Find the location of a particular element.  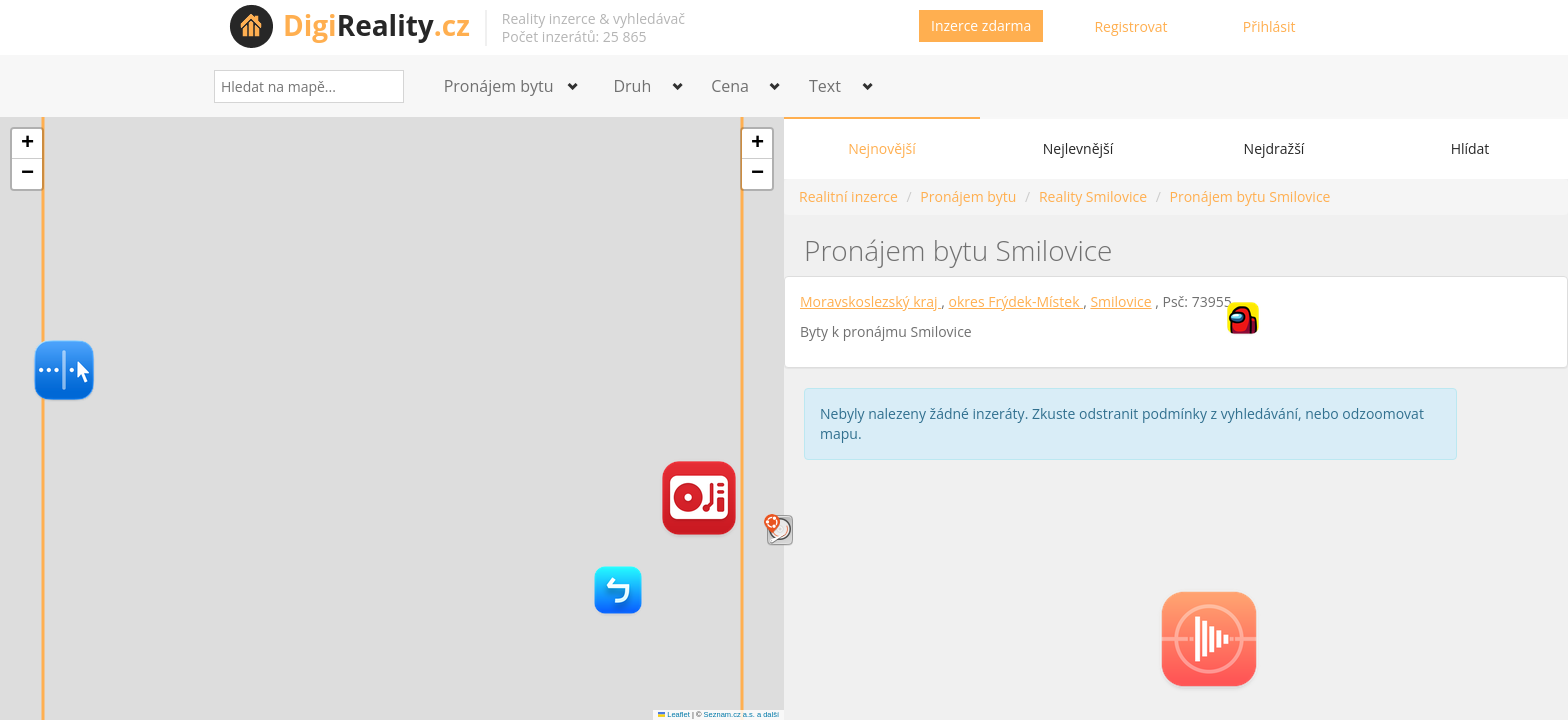

open audiotube music streaming app is located at coordinates (1209, 639).